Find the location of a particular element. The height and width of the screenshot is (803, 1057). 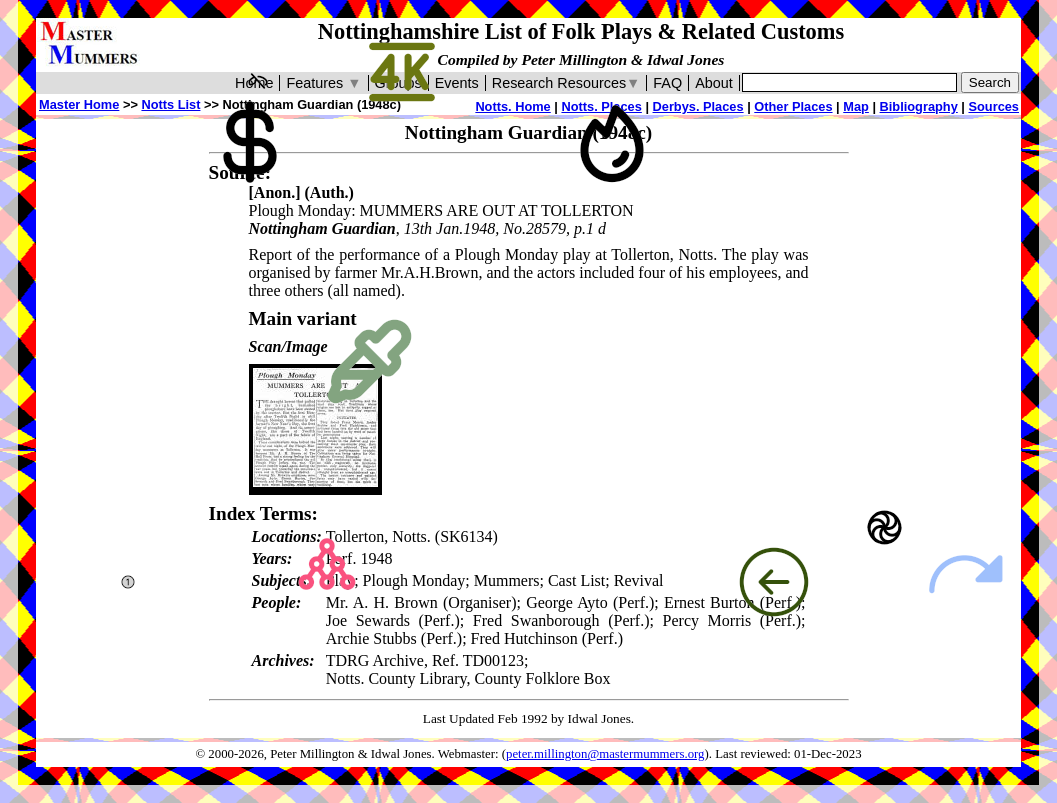

indicates the first step in a sequence or tutorial is located at coordinates (128, 582).